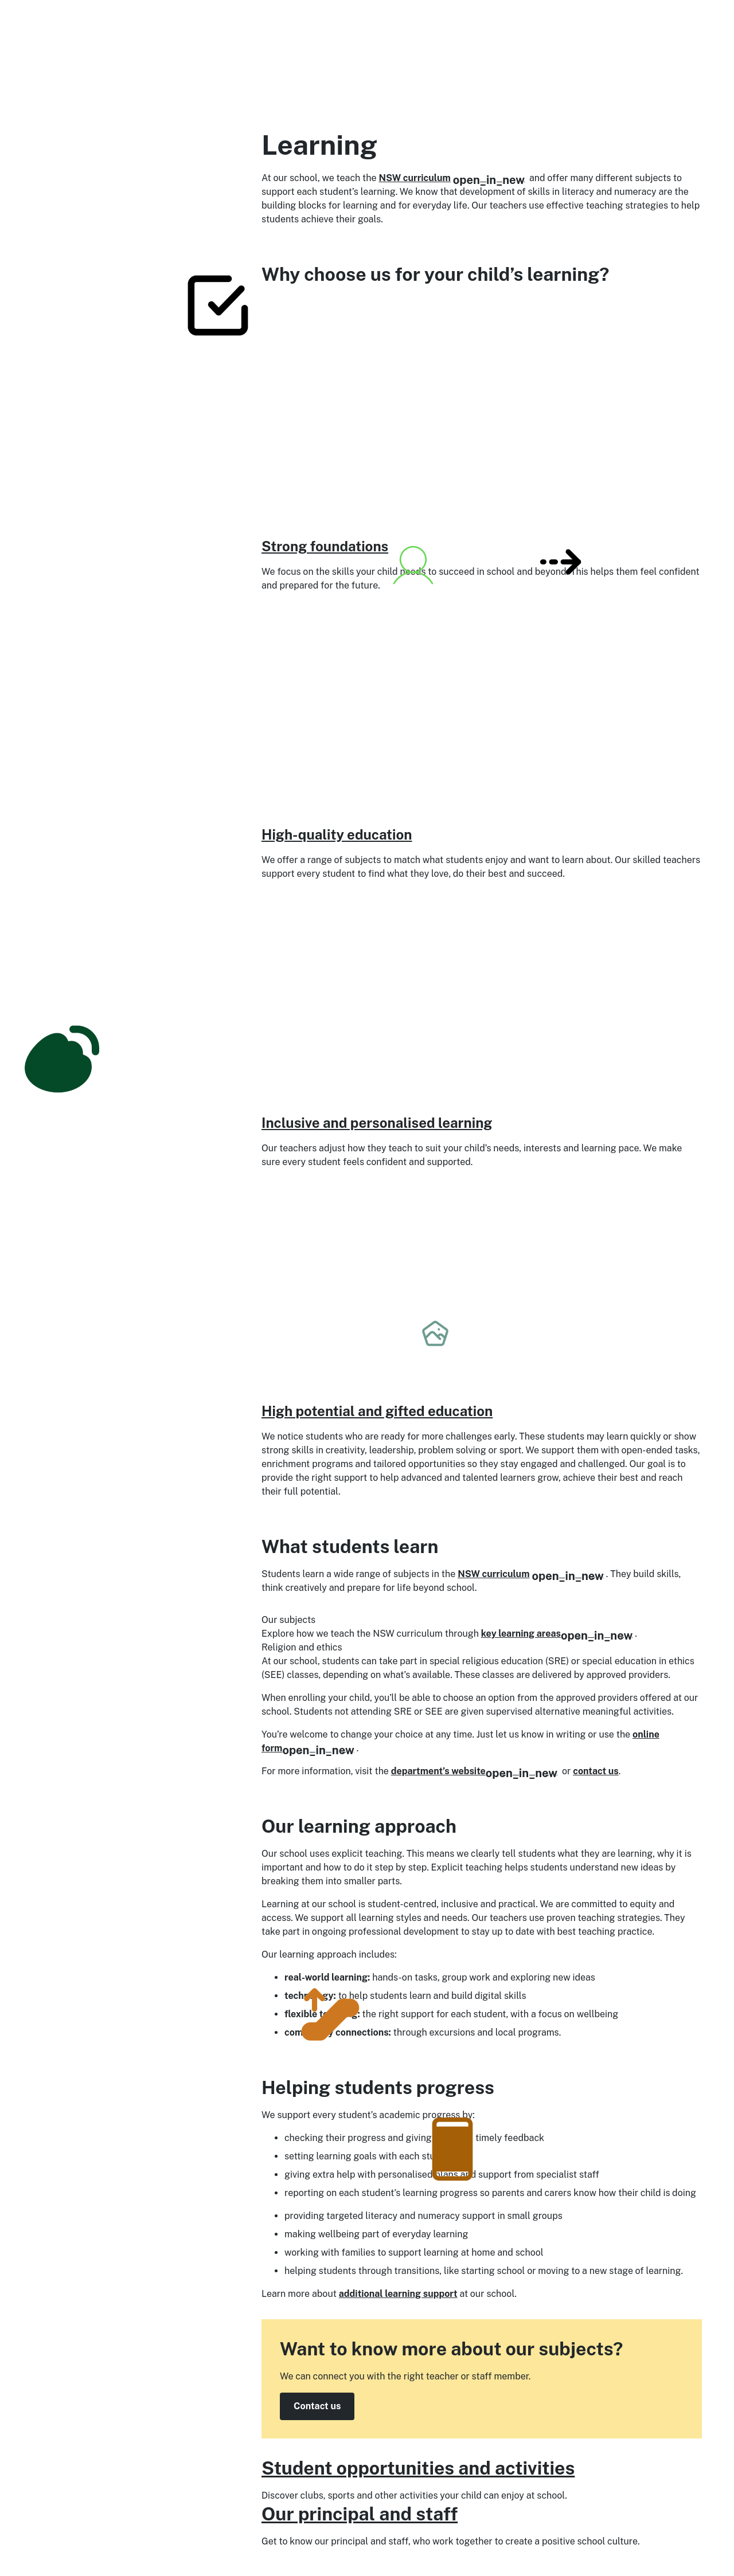  Describe the element at coordinates (435, 1334) in the screenshot. I see `view images in a pentagon-shaped frame` at that location.